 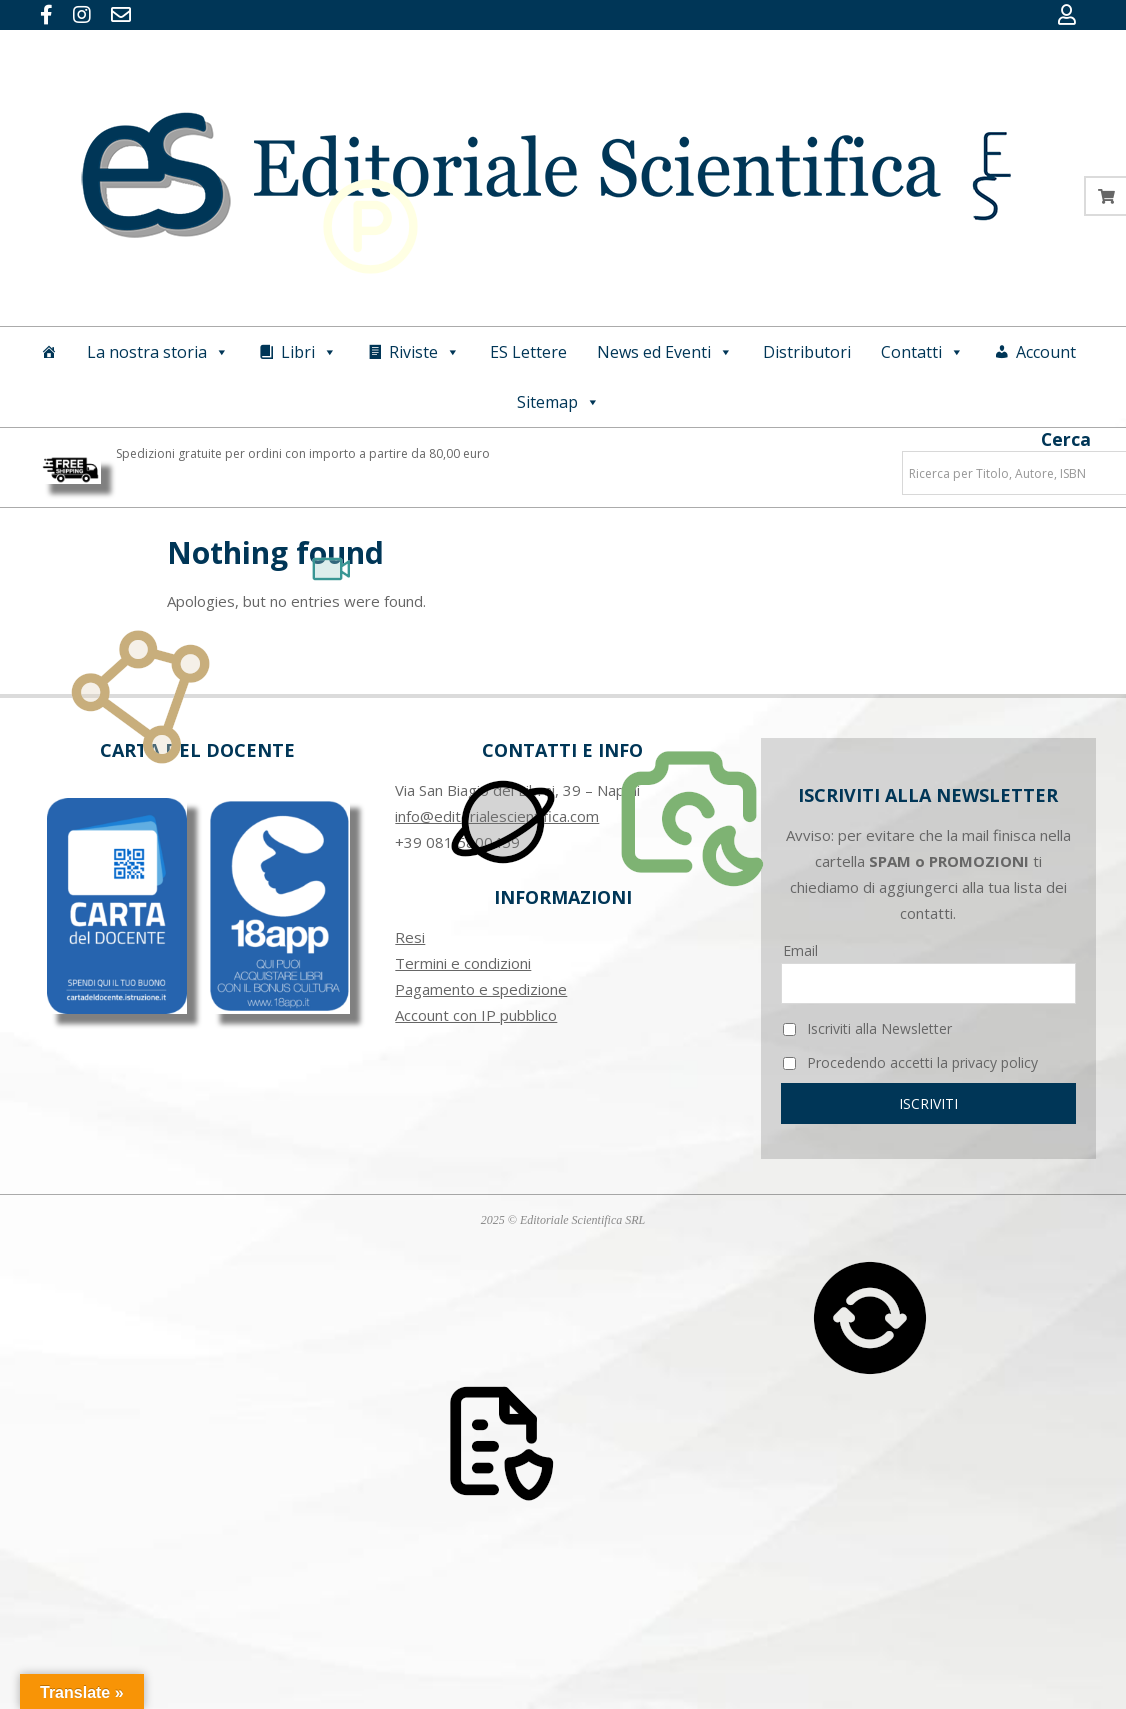 What do you see at coordinates (689, 812) in the screenshot?
I see `switch to night mode camera` at bounding box center [689, 812].